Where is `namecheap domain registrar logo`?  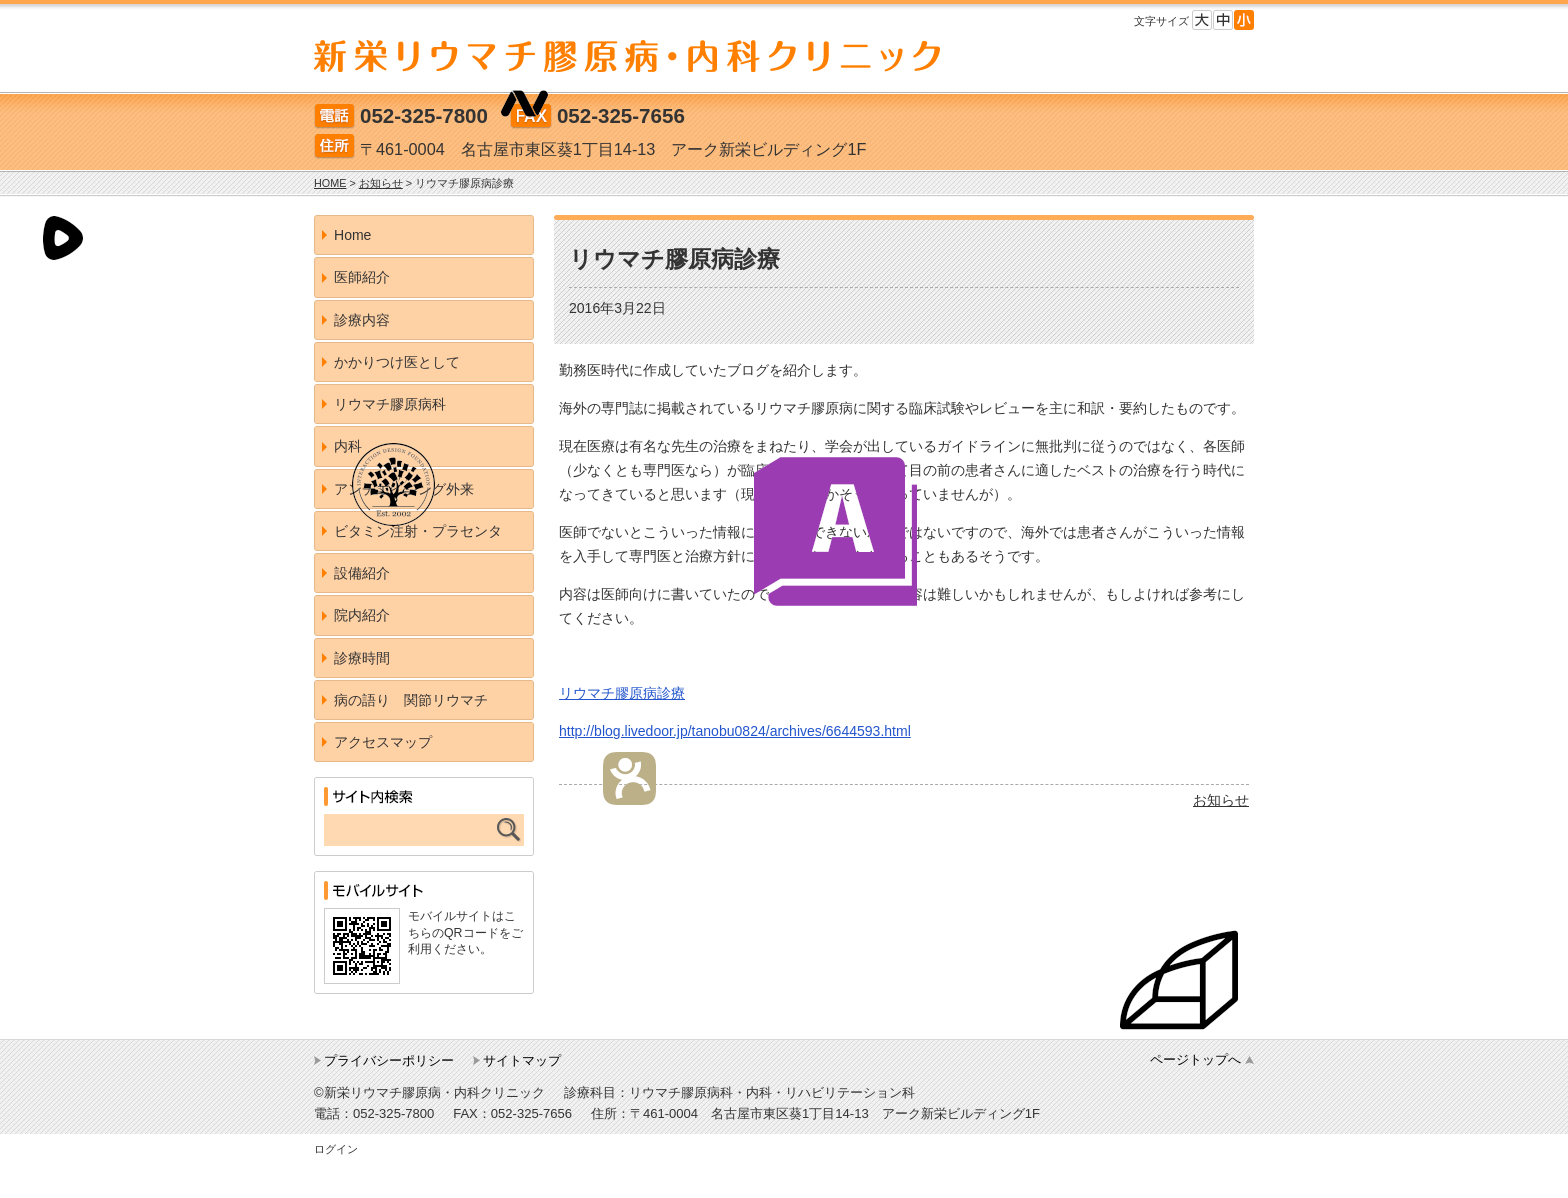
namecheap domain registrar logo is located at coordinates (524, 103).